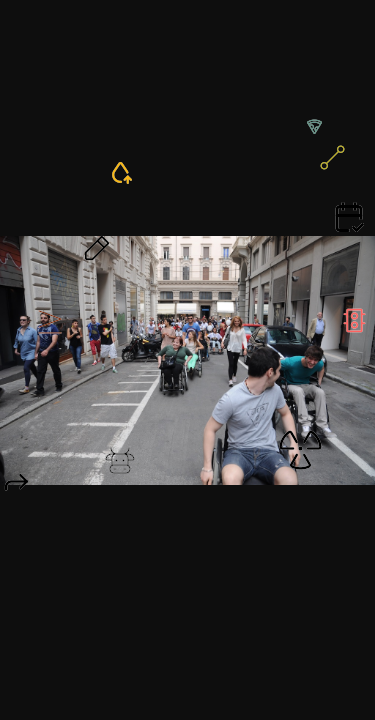 This screenshot has width=375, height=720. I want to click on edit content or text, so click(96, 248).